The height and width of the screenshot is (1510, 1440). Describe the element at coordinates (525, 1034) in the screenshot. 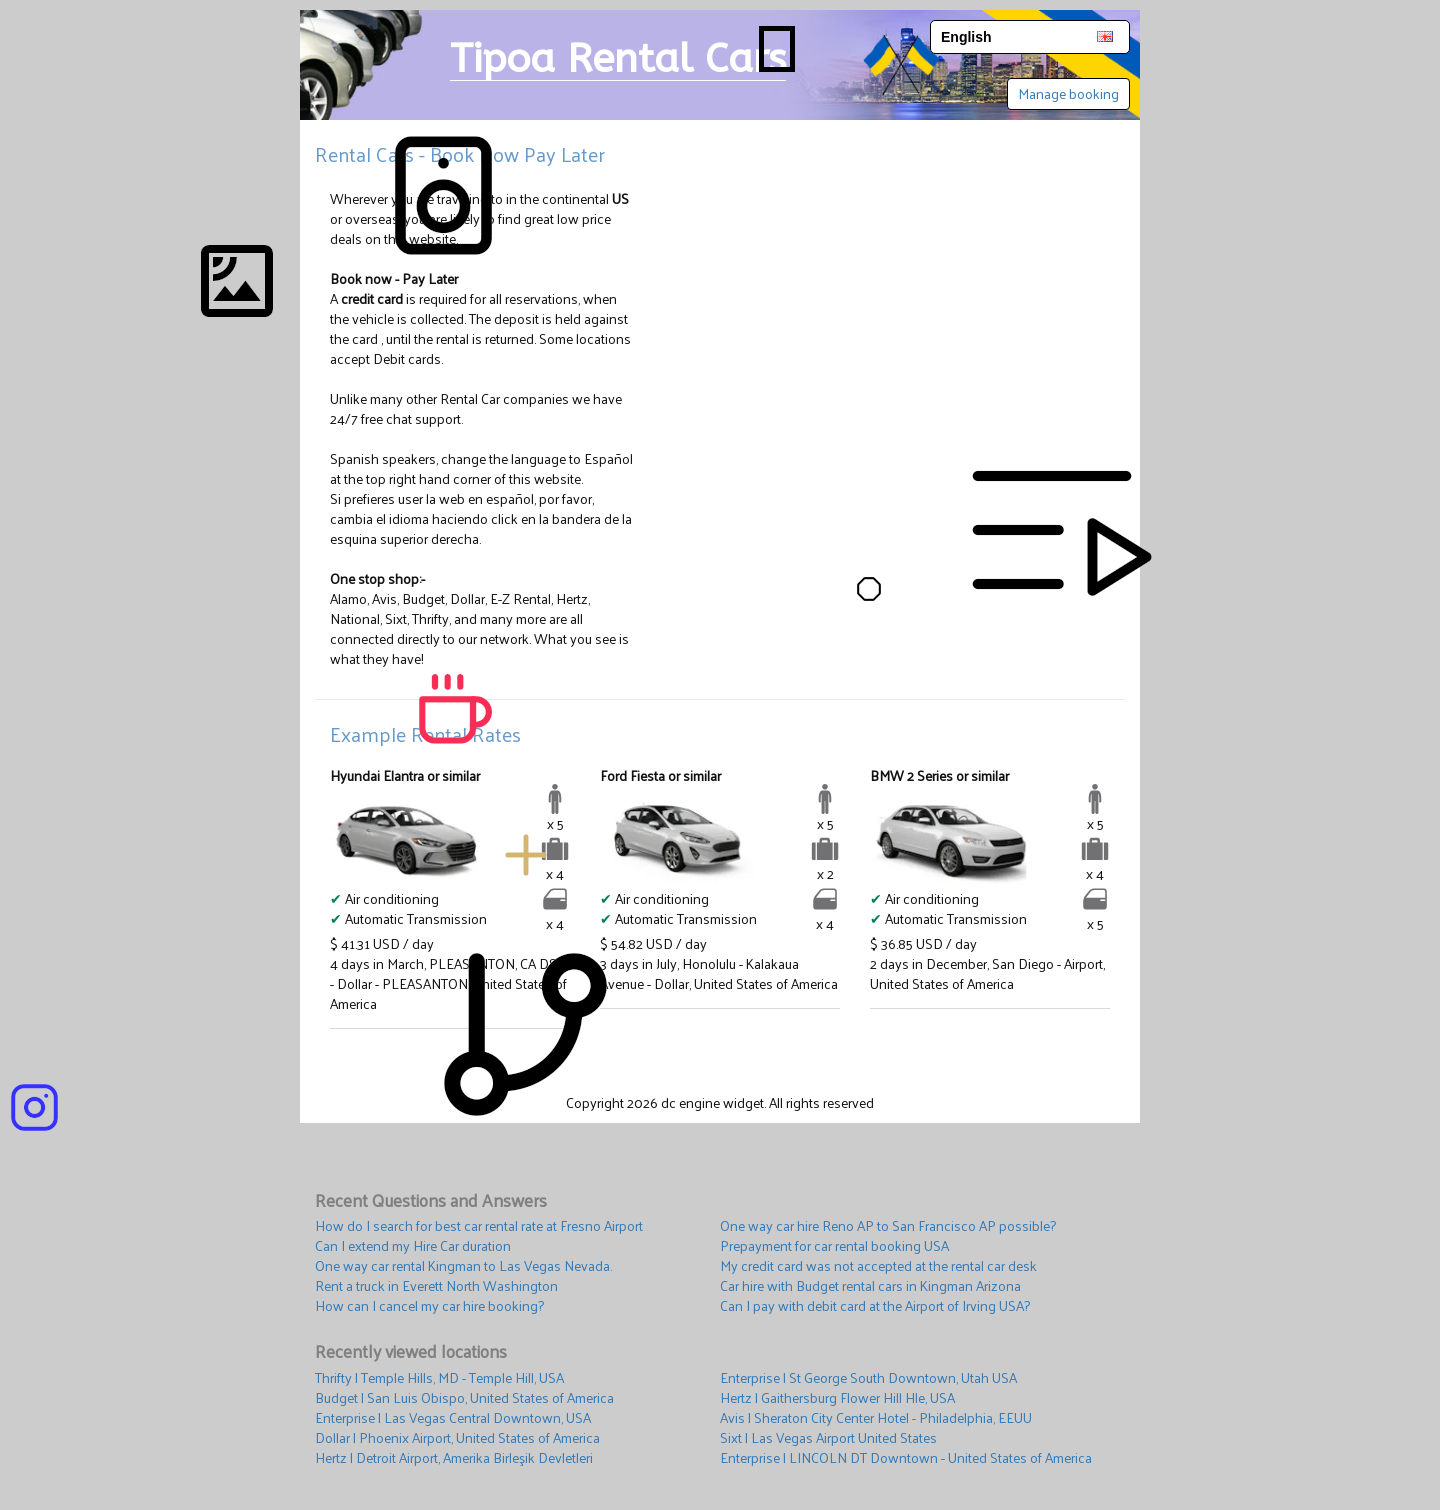

I see `view repository branches` at that location.